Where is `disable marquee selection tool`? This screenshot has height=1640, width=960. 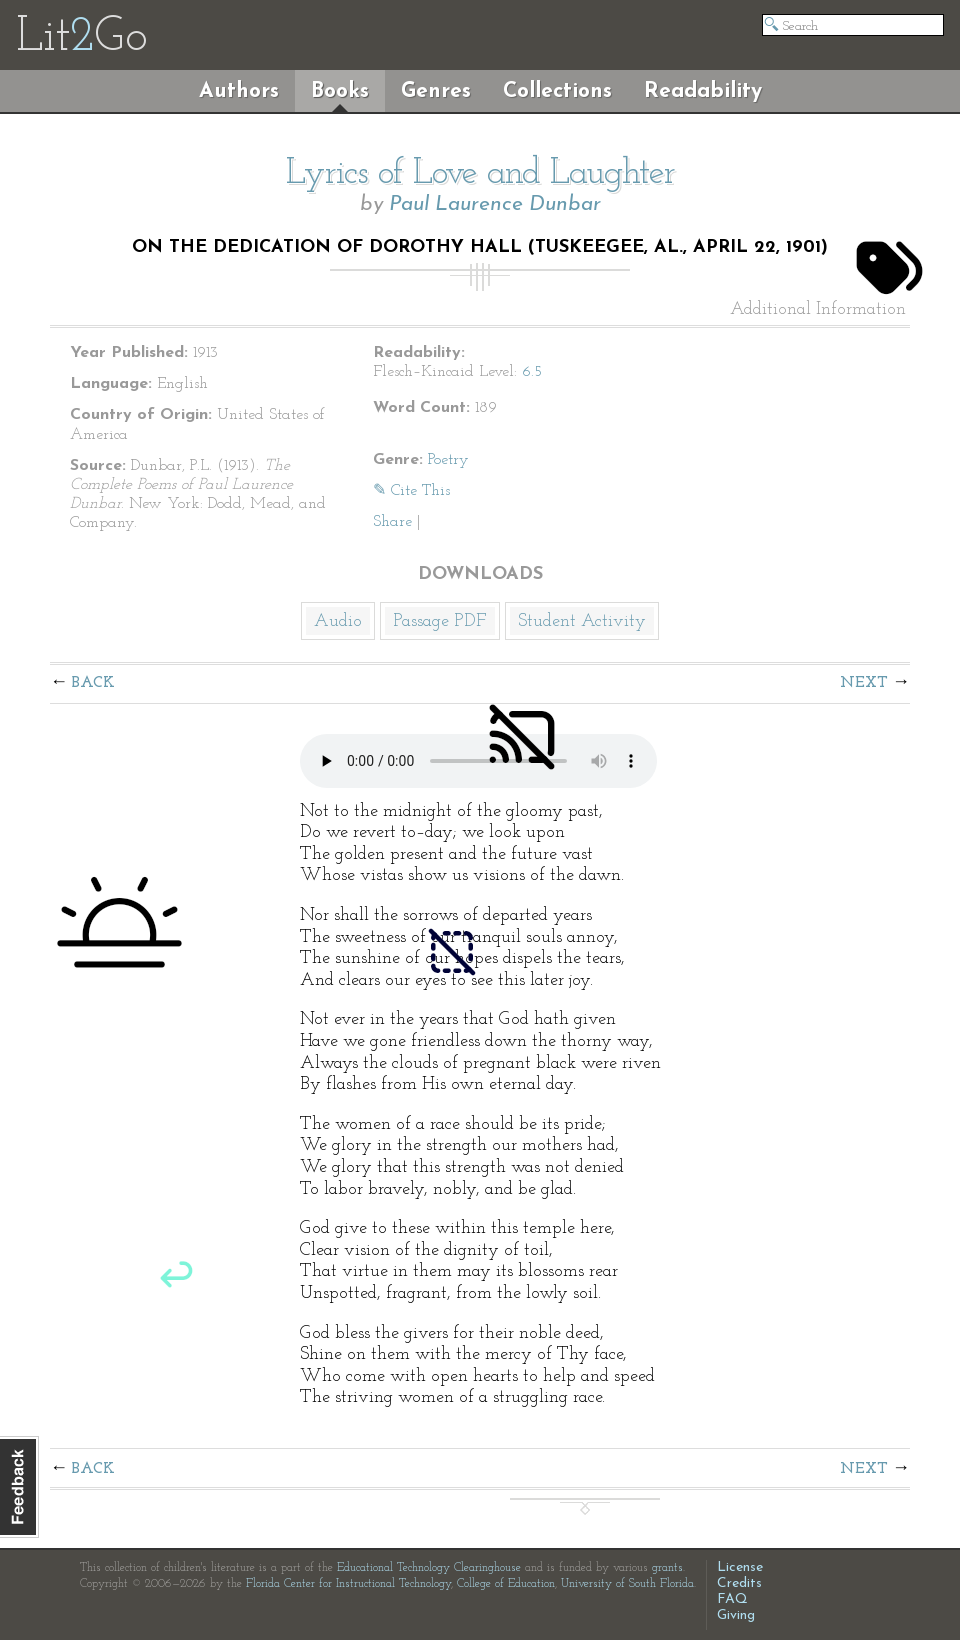 disable marquee selection tool is located at coordinates (452, 952).